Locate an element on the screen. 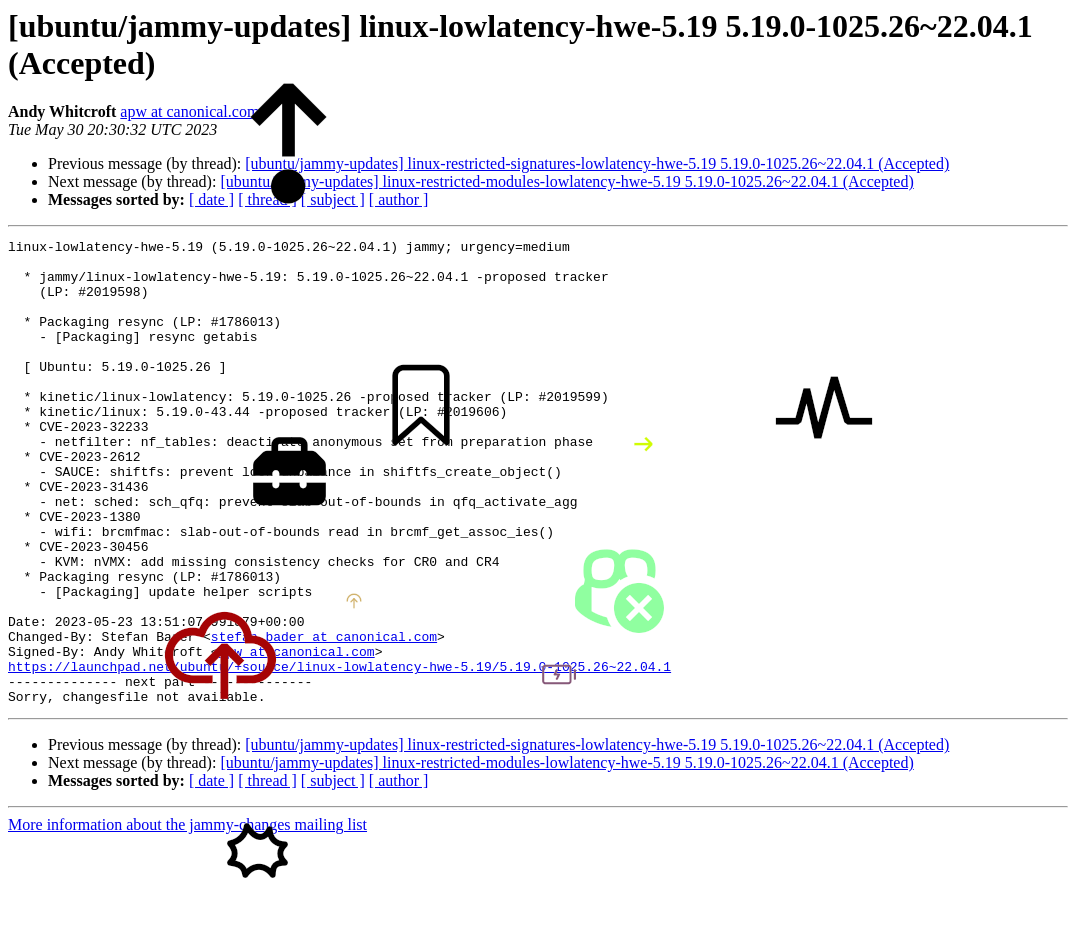 The width and height of the screenshot is (1076, 935). view activity or system pulse is located at coordinates (824, 411).